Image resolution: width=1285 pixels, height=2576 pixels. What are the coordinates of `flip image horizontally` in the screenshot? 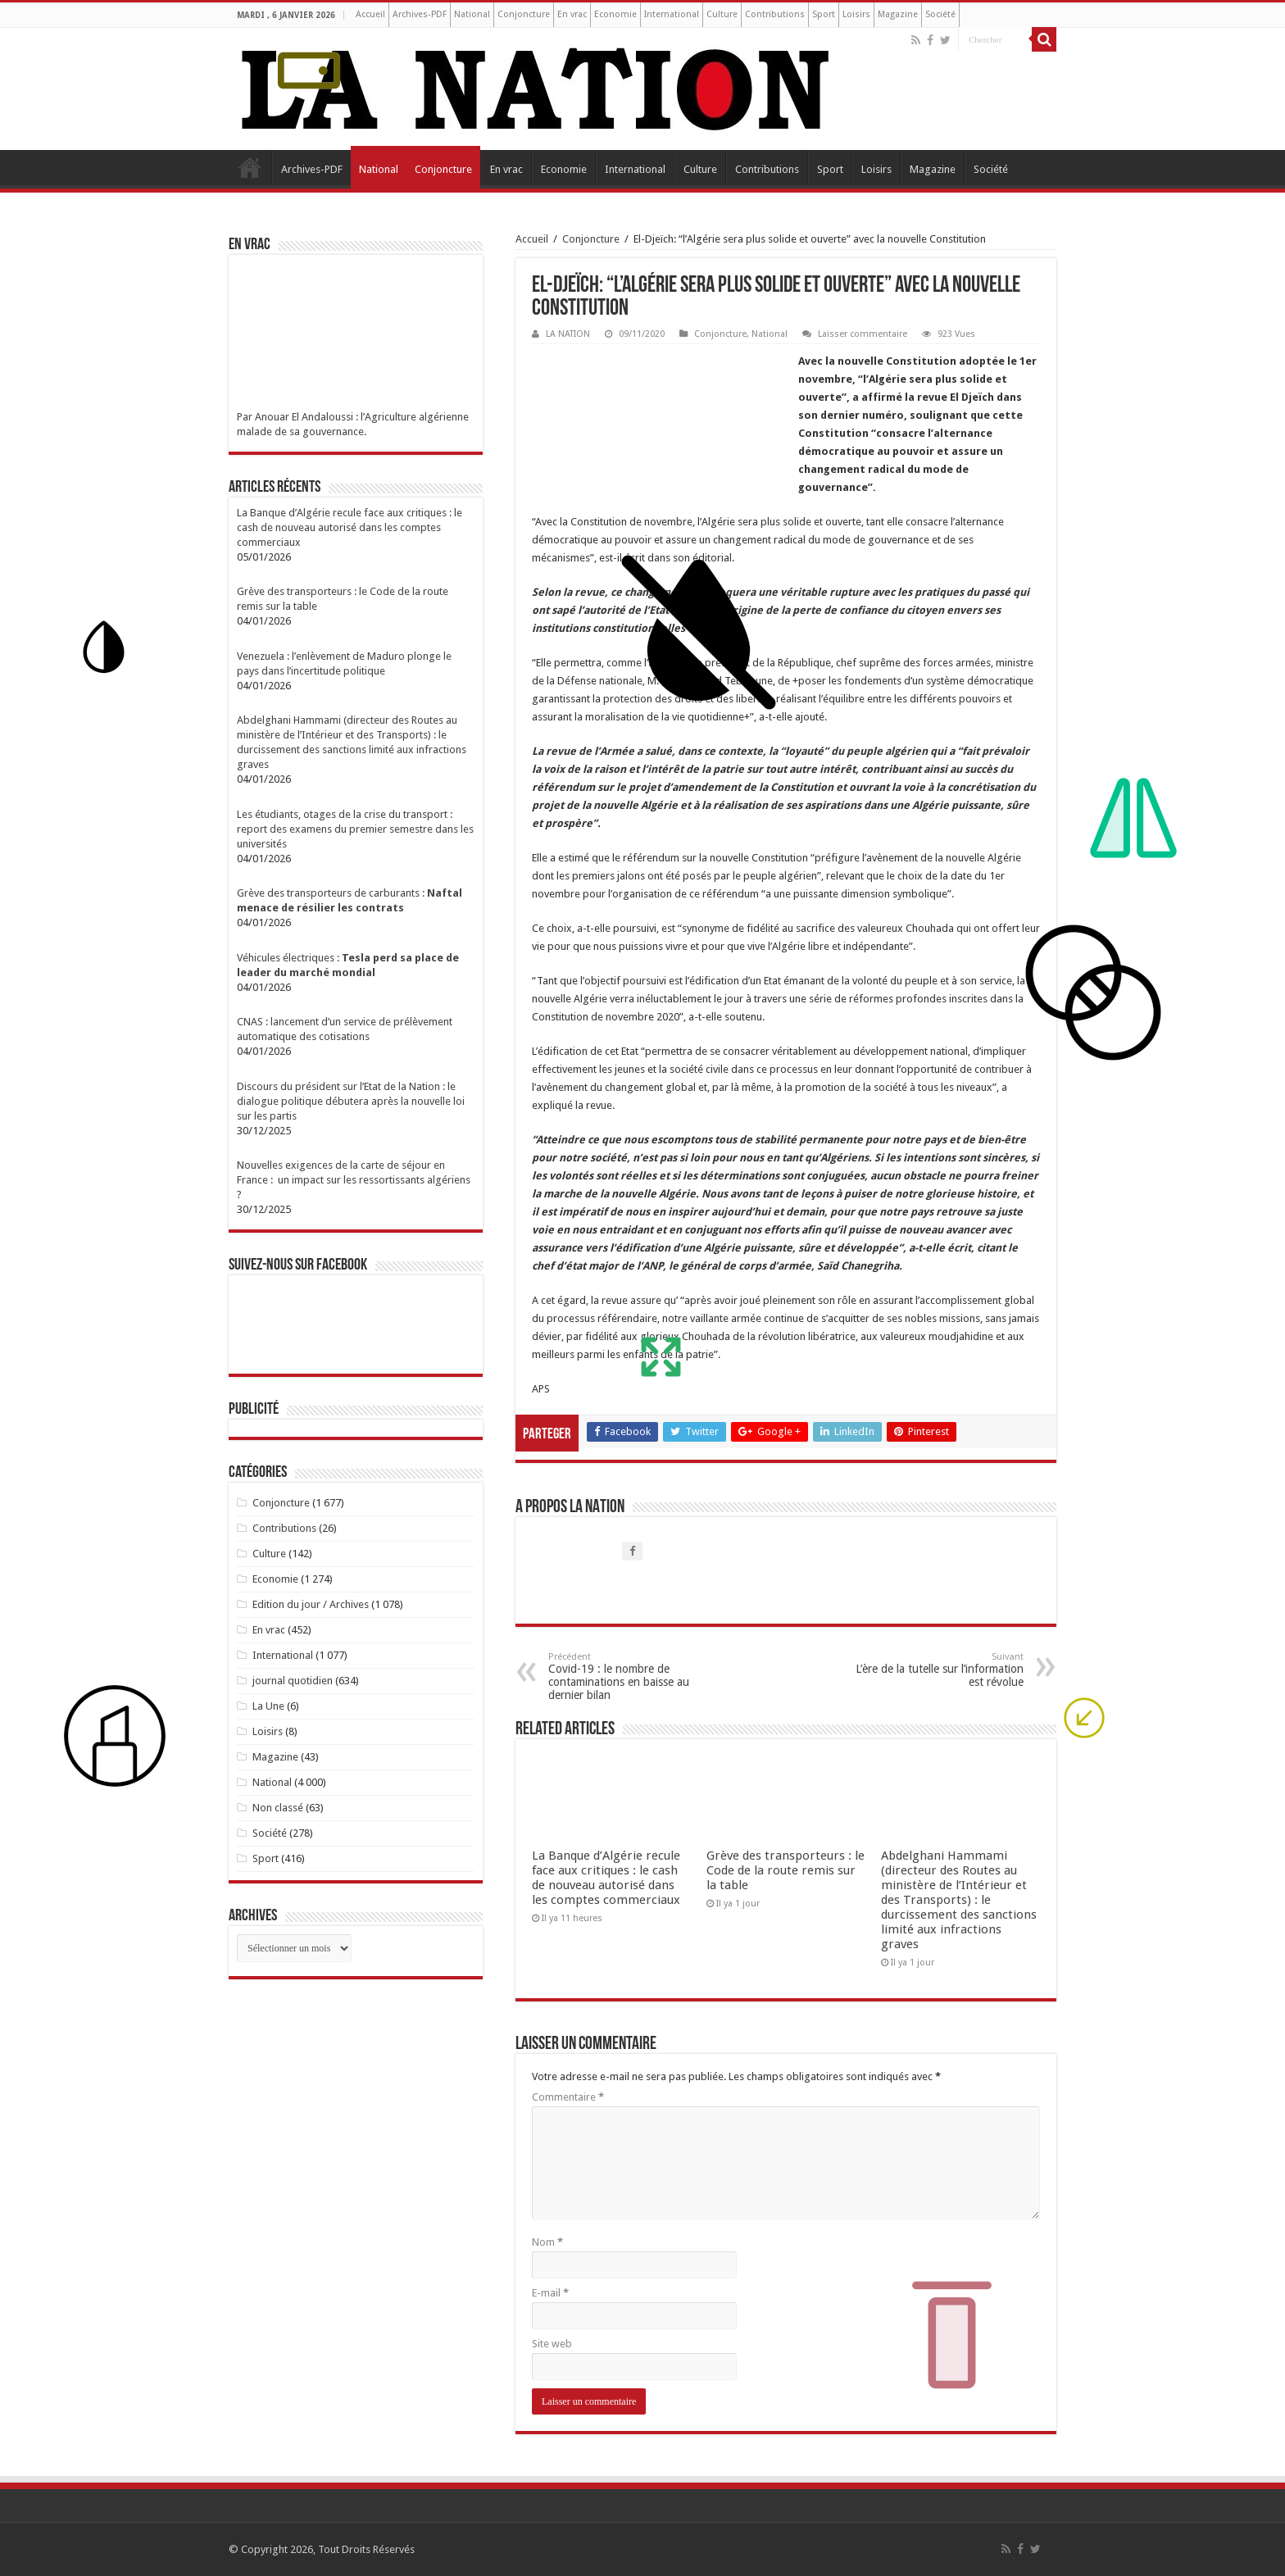 It's located at (1133, 821).